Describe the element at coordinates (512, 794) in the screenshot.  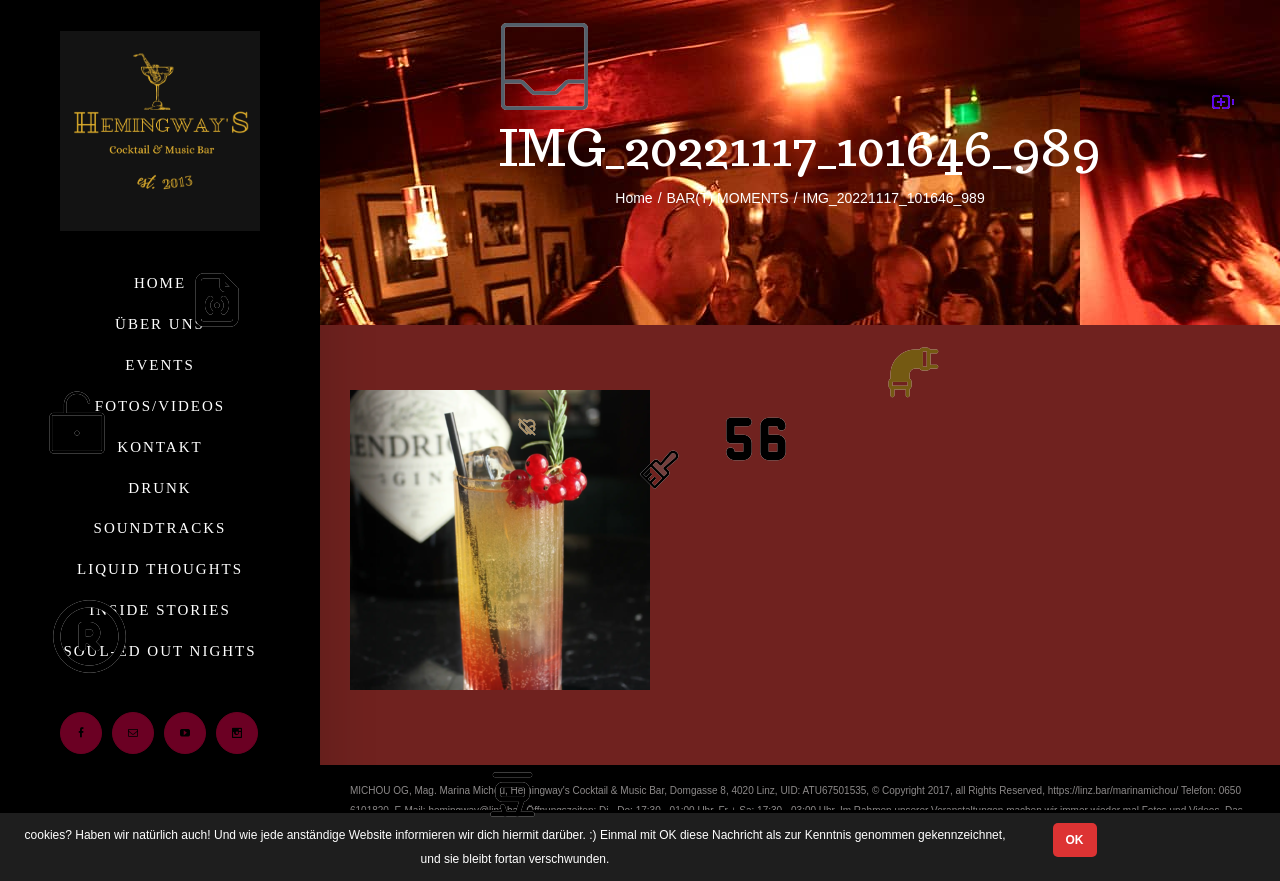
I see `open Douban app` at that location.